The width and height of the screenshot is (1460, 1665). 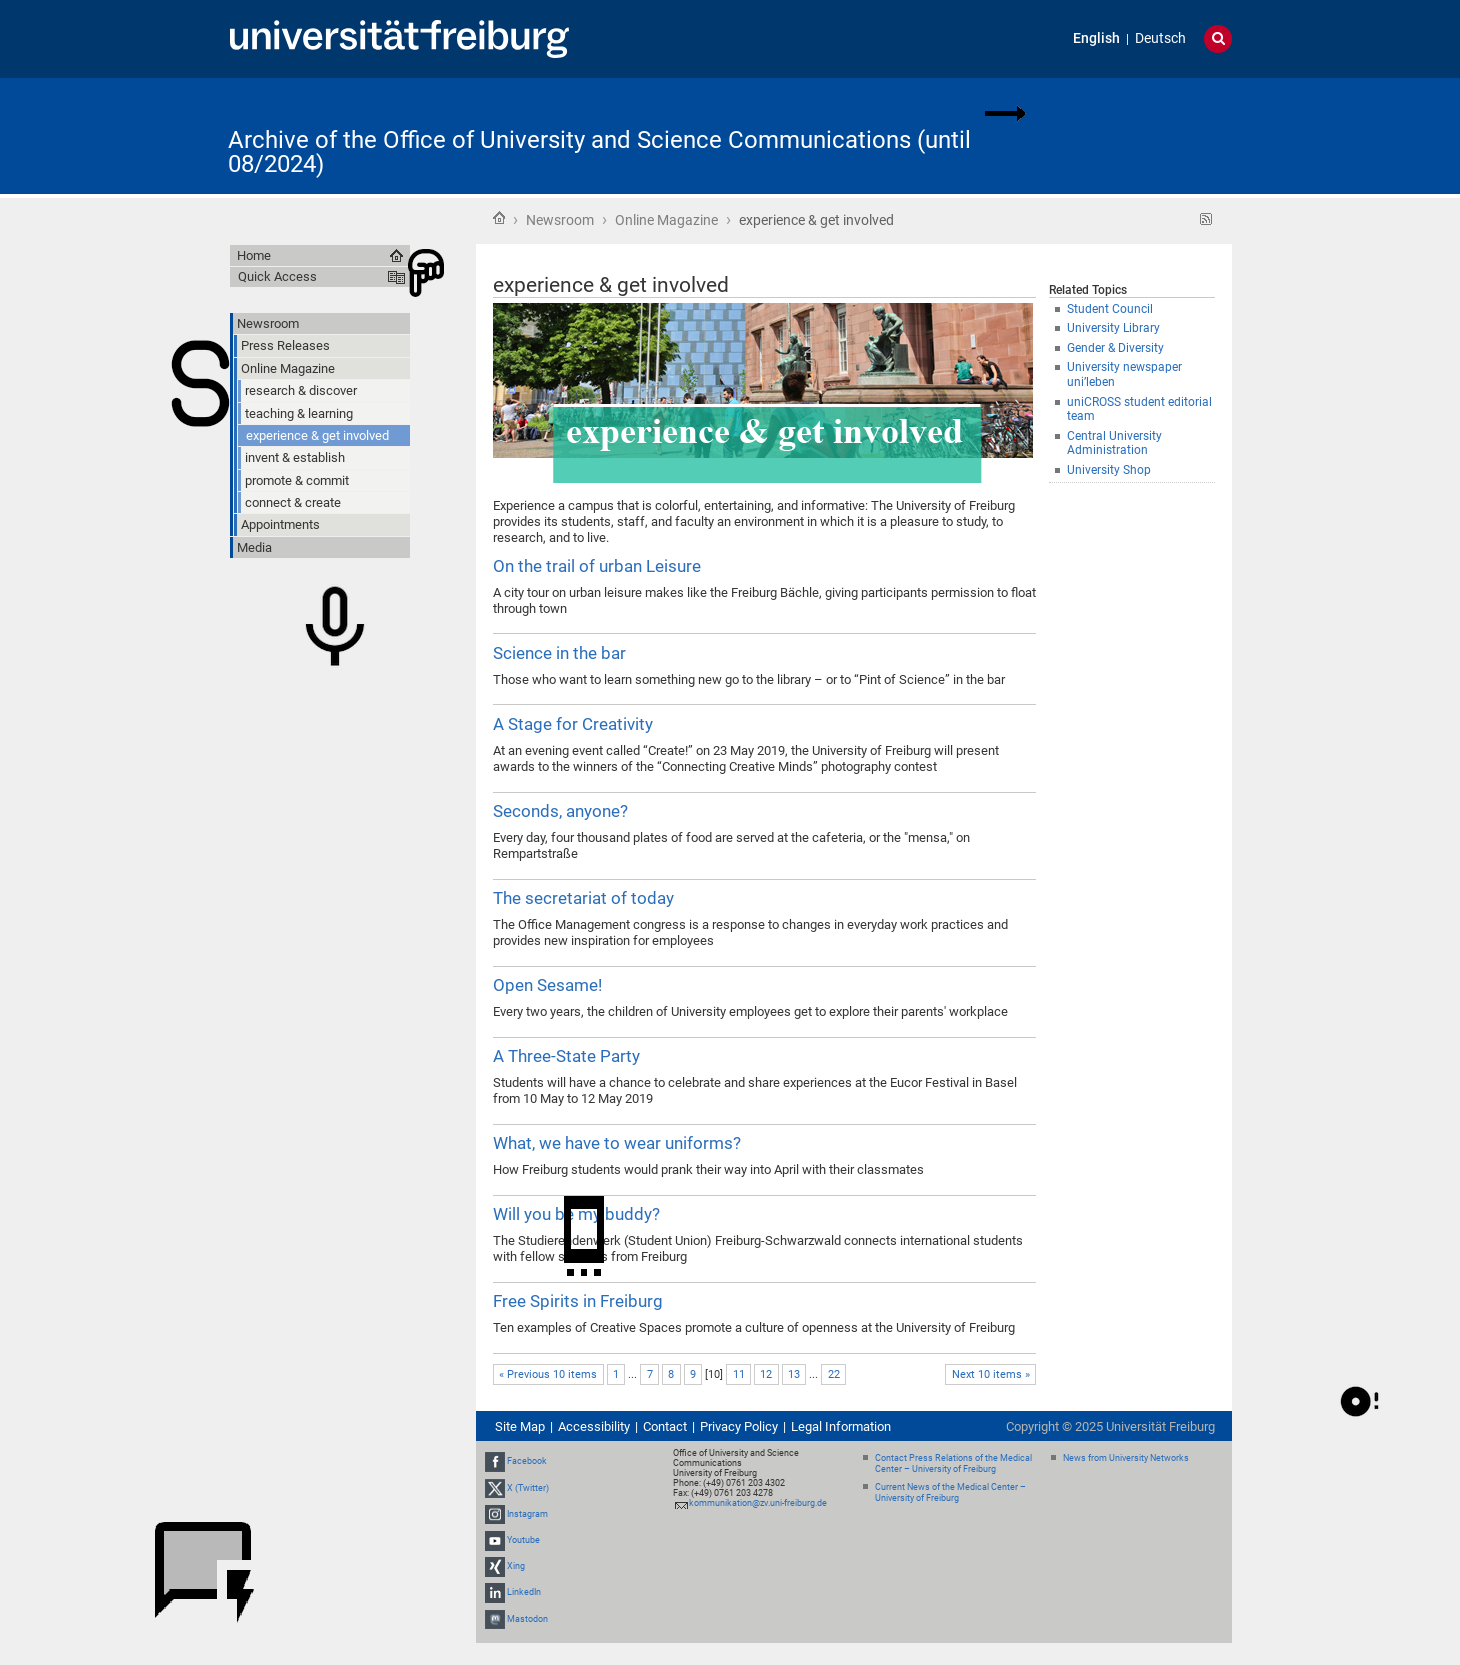 I want to click on access mobile device settings, so click(x=584, y=1236).